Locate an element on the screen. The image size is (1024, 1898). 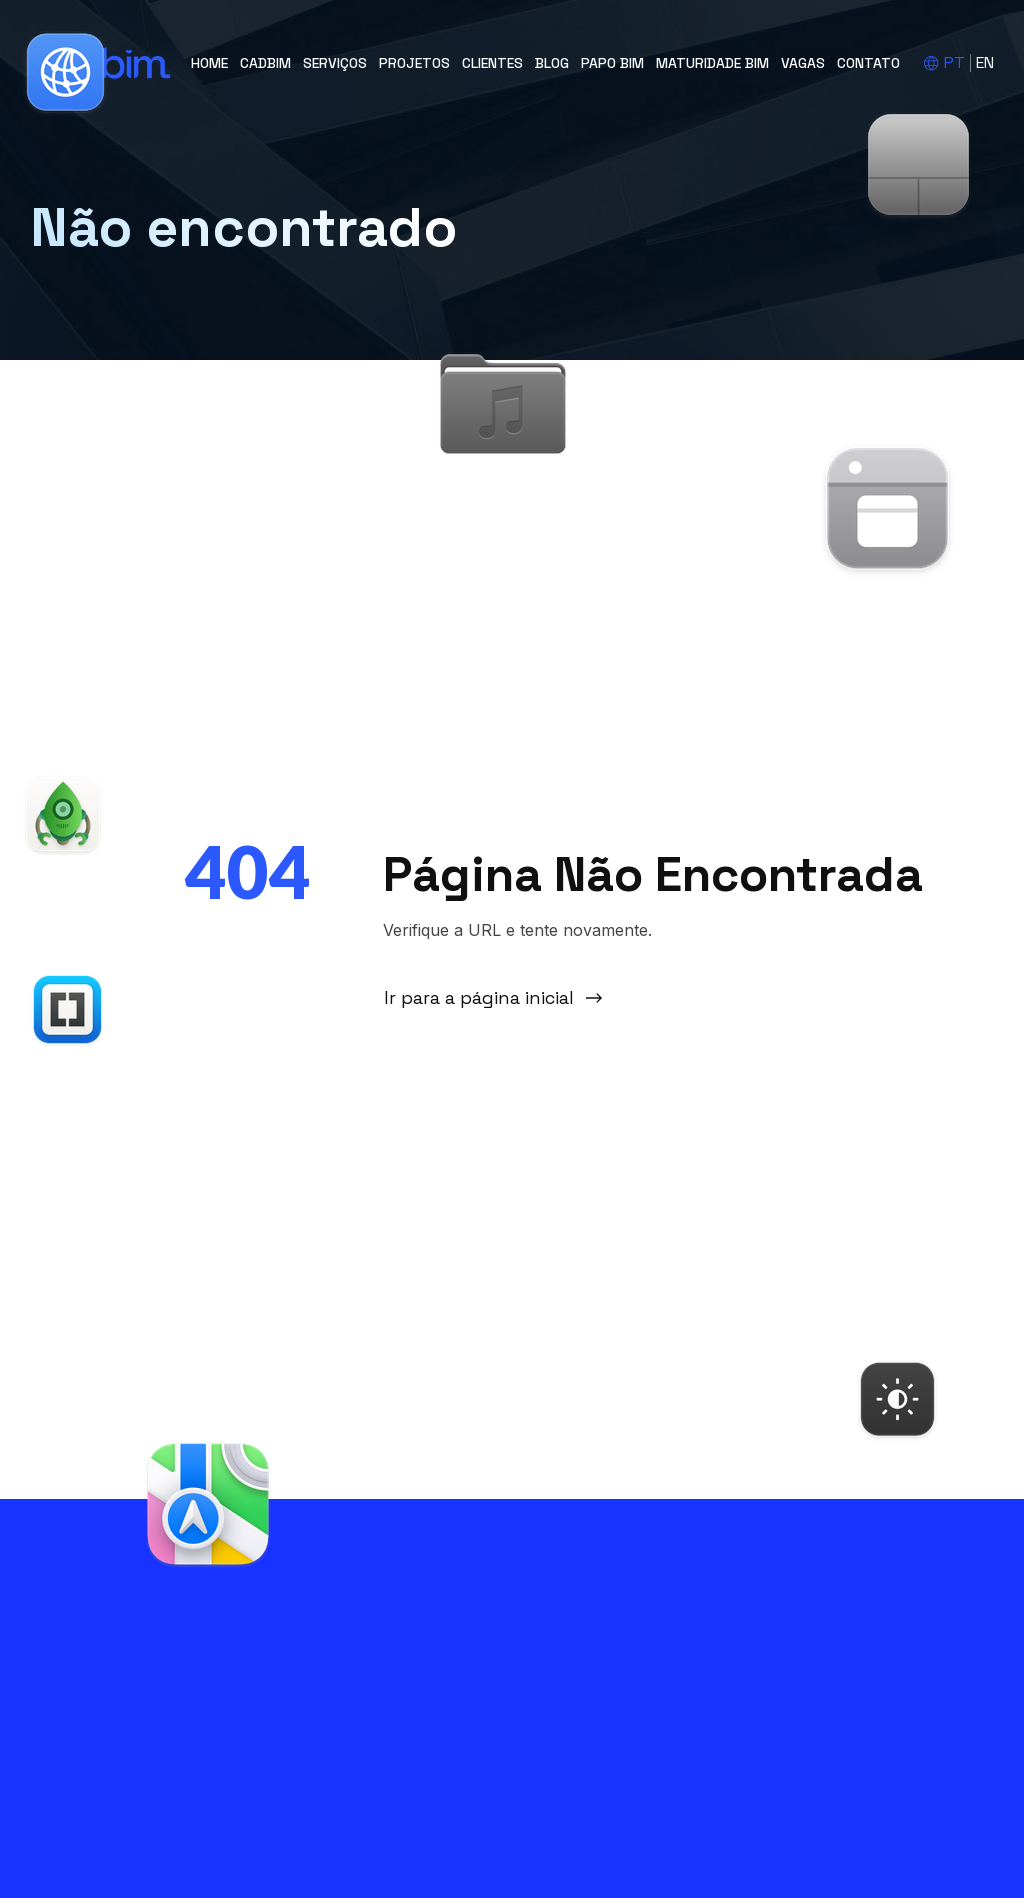
duplicate the current window is located at coordinates (887, 510).